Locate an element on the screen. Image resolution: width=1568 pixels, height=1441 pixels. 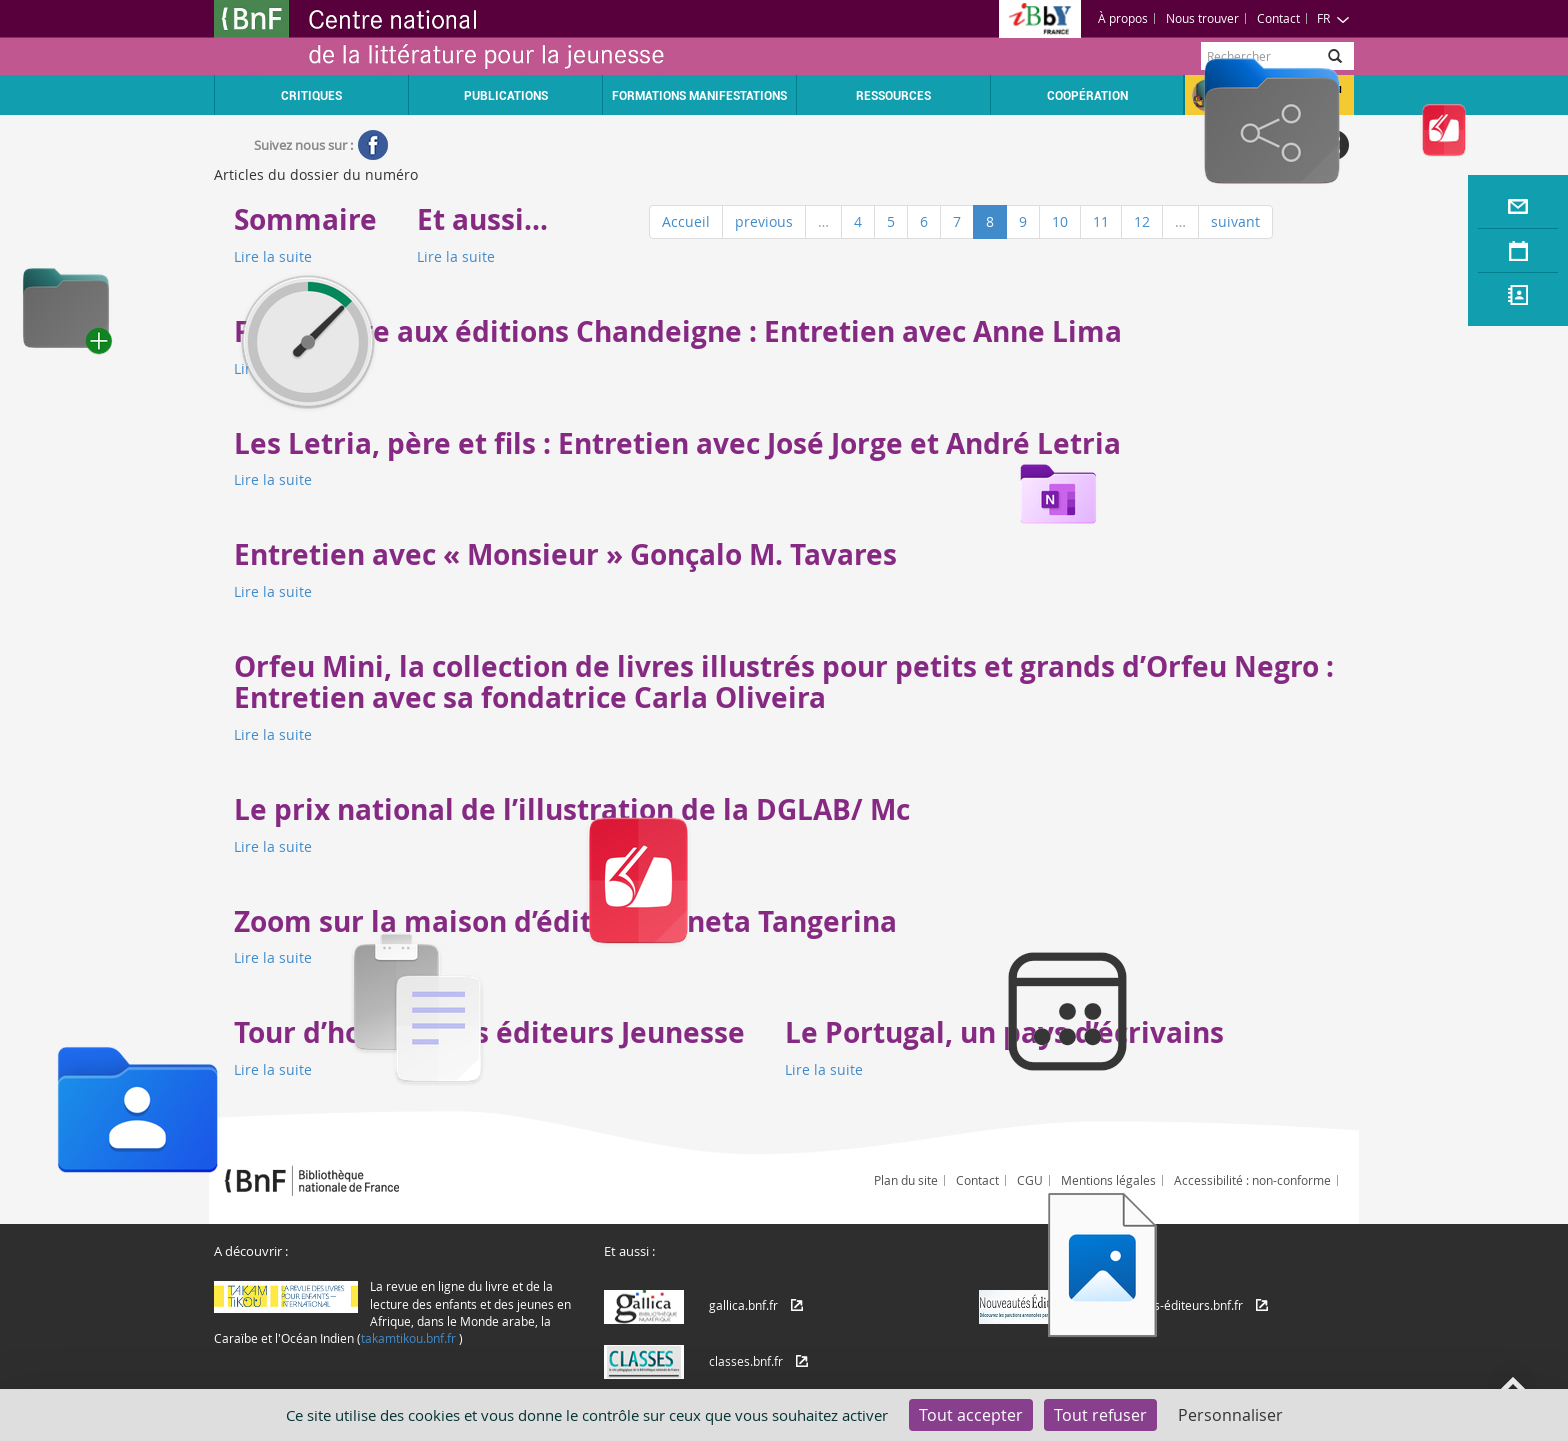
open an image file is located at coordinates (1102, 1265).